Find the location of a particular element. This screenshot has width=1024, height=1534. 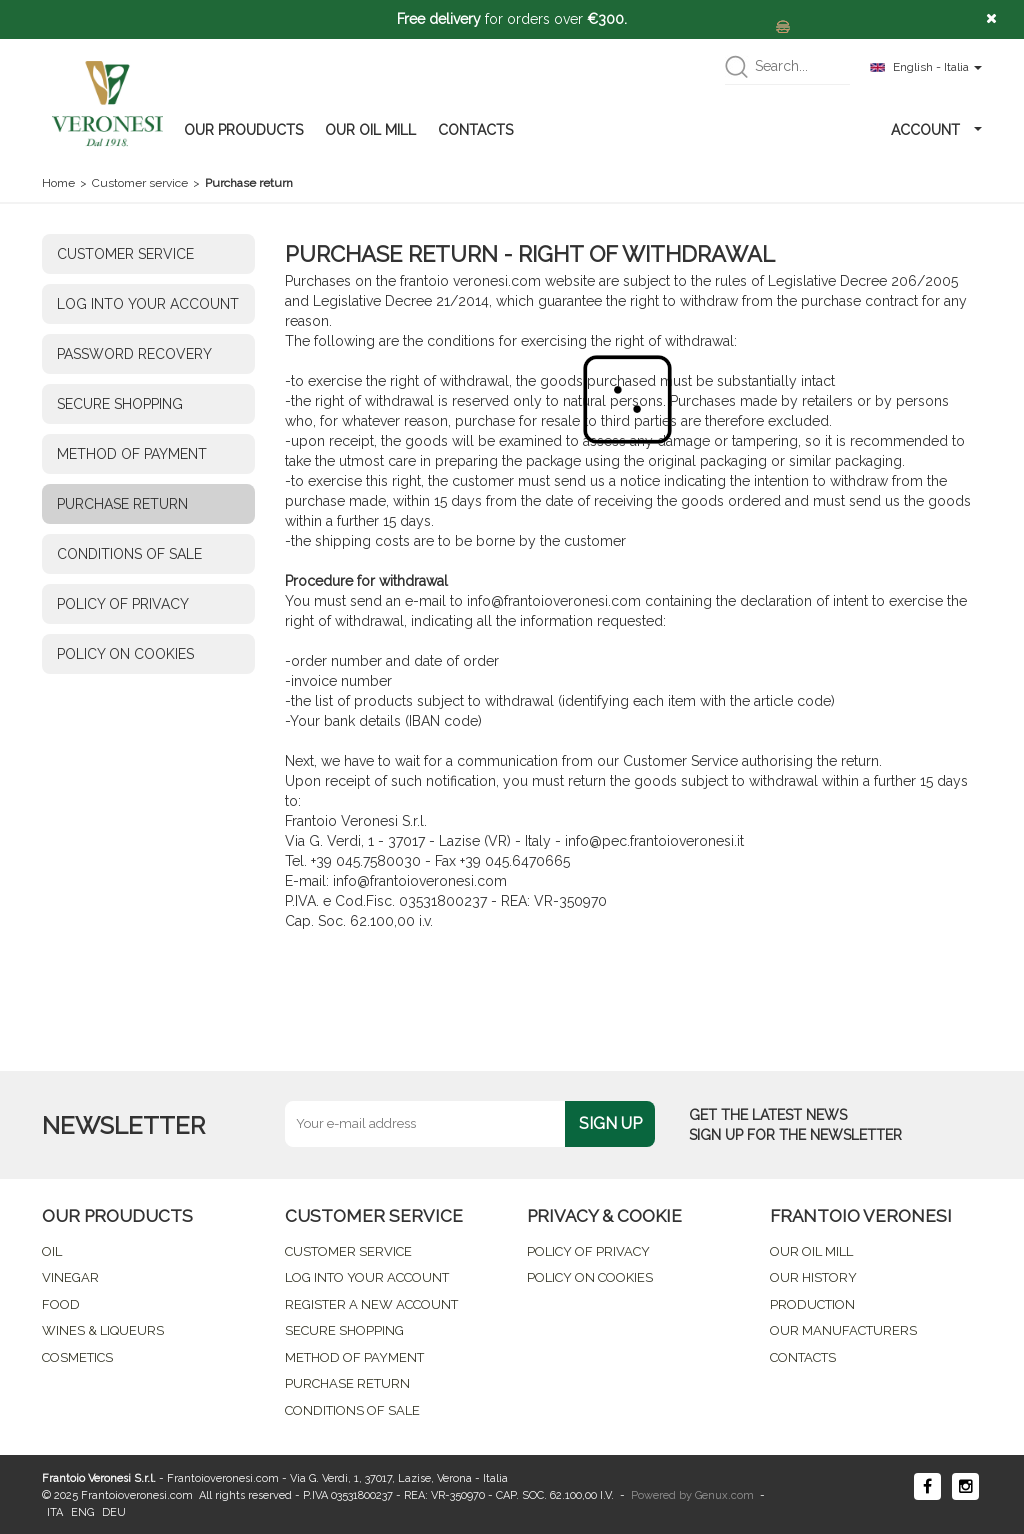

roll dice or generate random number is located at coordinates (627, 399).